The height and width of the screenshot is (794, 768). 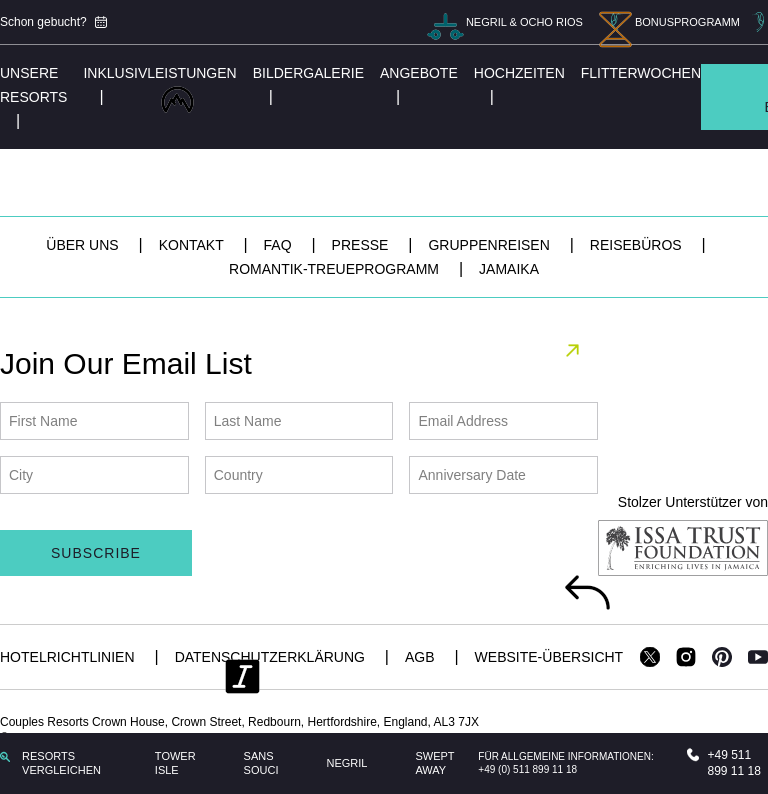 I want to click on represents a pushbutton component in a circuit diagram, so click(x=445, y=26).